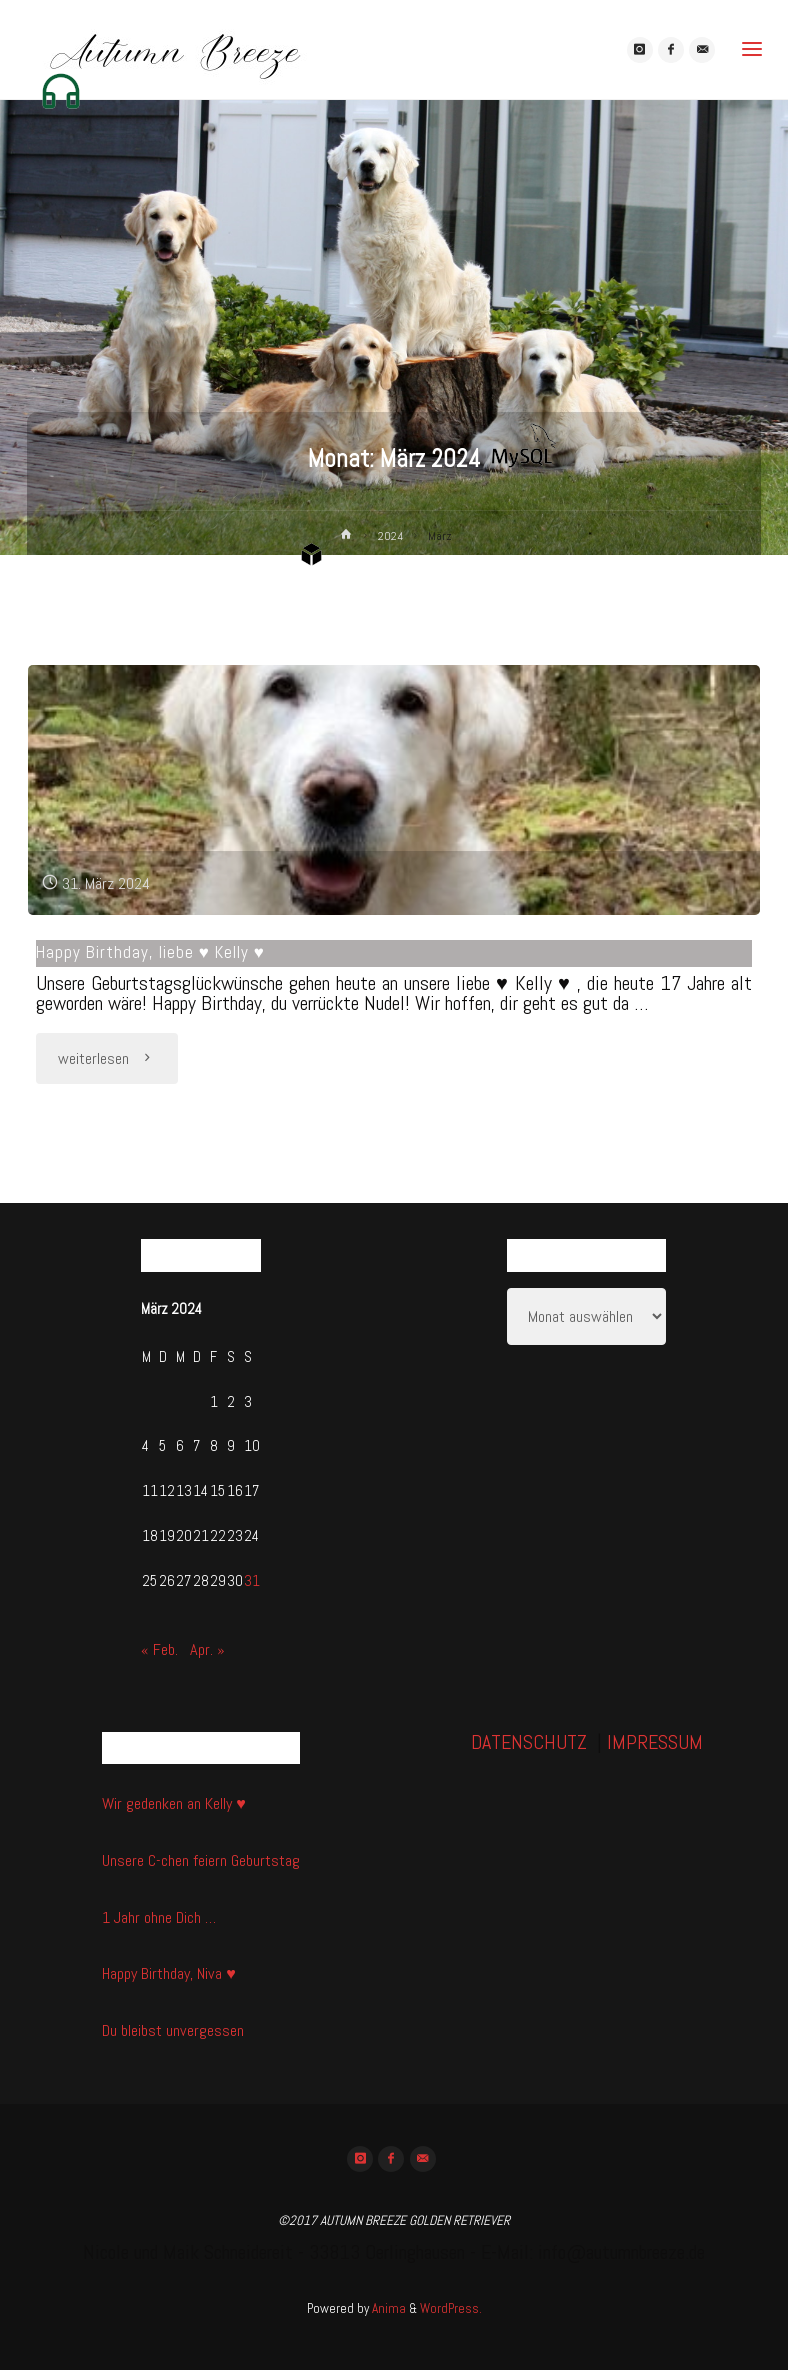 This screenshot has width=788, height=2370. I want to click on MySQL database service or connection, so click(524, 445).